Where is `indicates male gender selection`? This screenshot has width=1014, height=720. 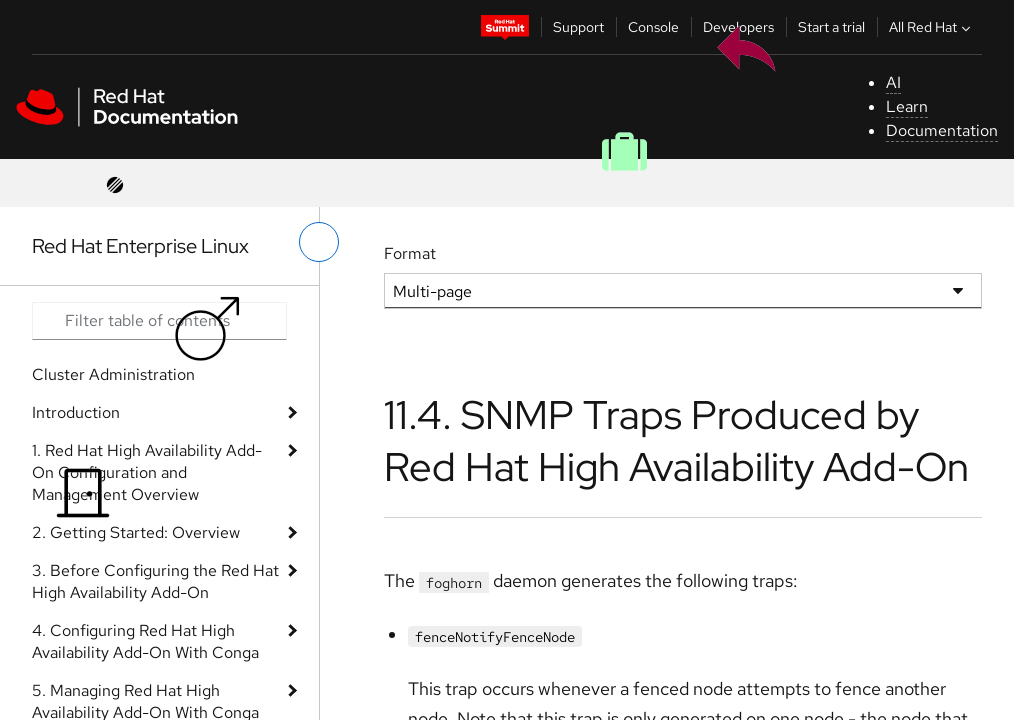 indicates male gender selection is located at coordinates (208, 327).